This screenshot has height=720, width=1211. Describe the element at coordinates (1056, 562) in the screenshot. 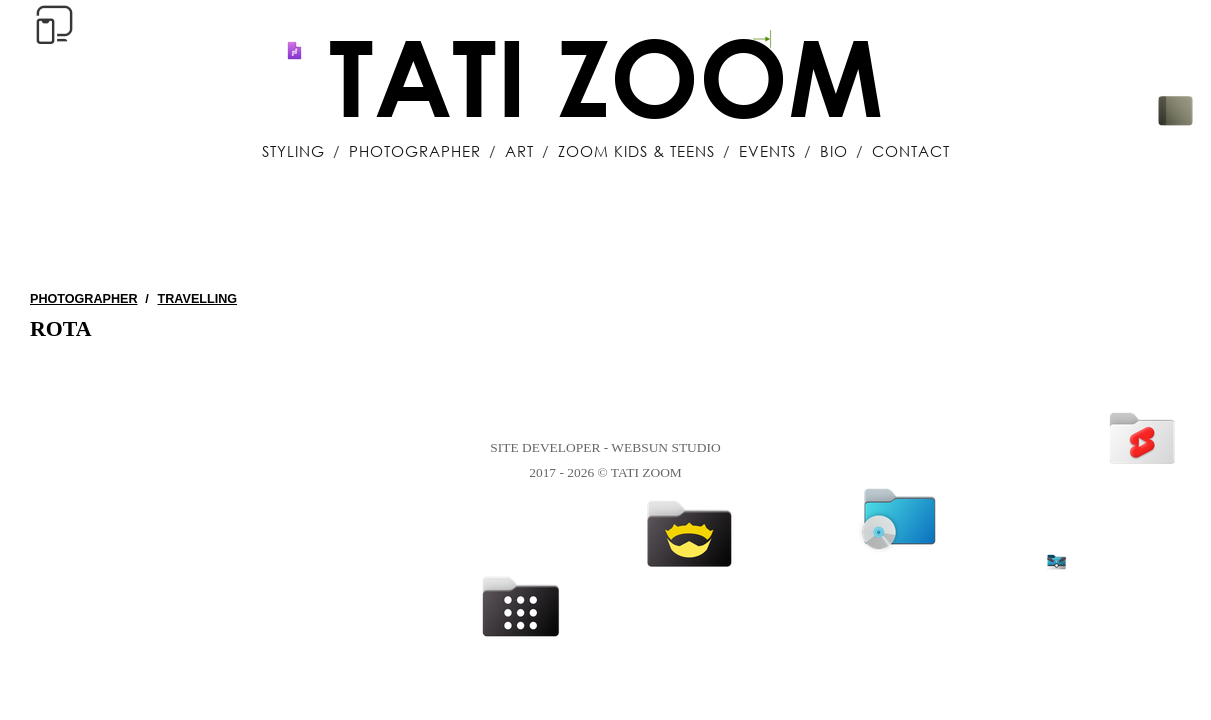

I see `folder for storing pokémon great ball-related files` at that location.